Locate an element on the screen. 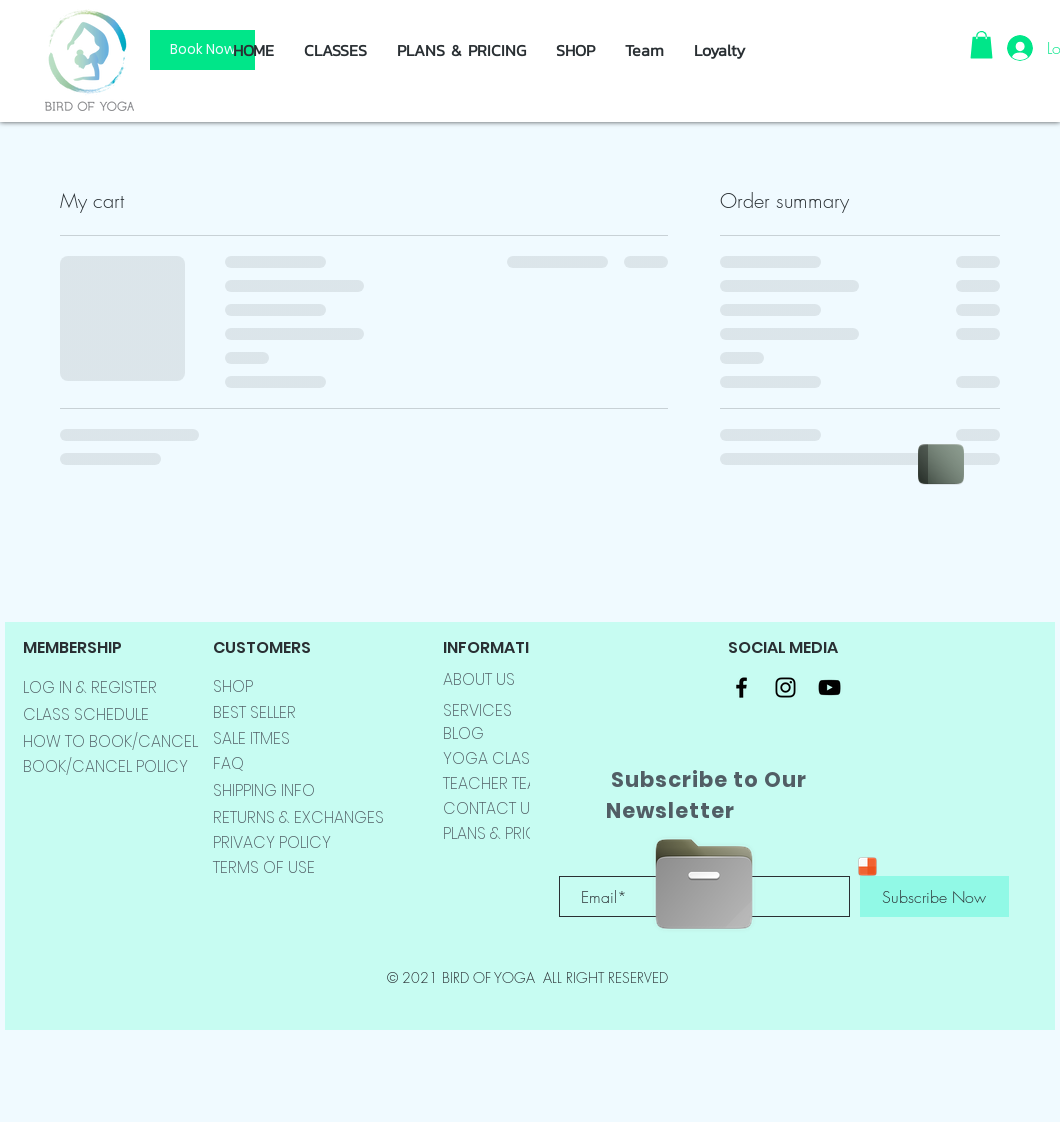  open the files application is located at coordinates (704, 884).